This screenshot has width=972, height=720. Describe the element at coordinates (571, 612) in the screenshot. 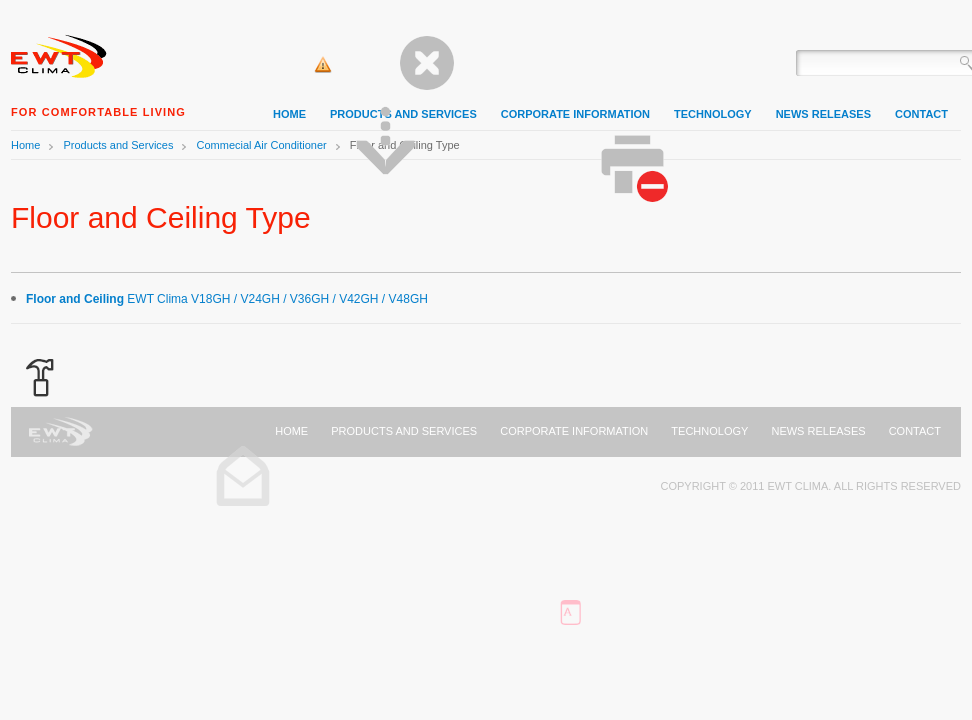

I see `open ebook reader app` at that location.